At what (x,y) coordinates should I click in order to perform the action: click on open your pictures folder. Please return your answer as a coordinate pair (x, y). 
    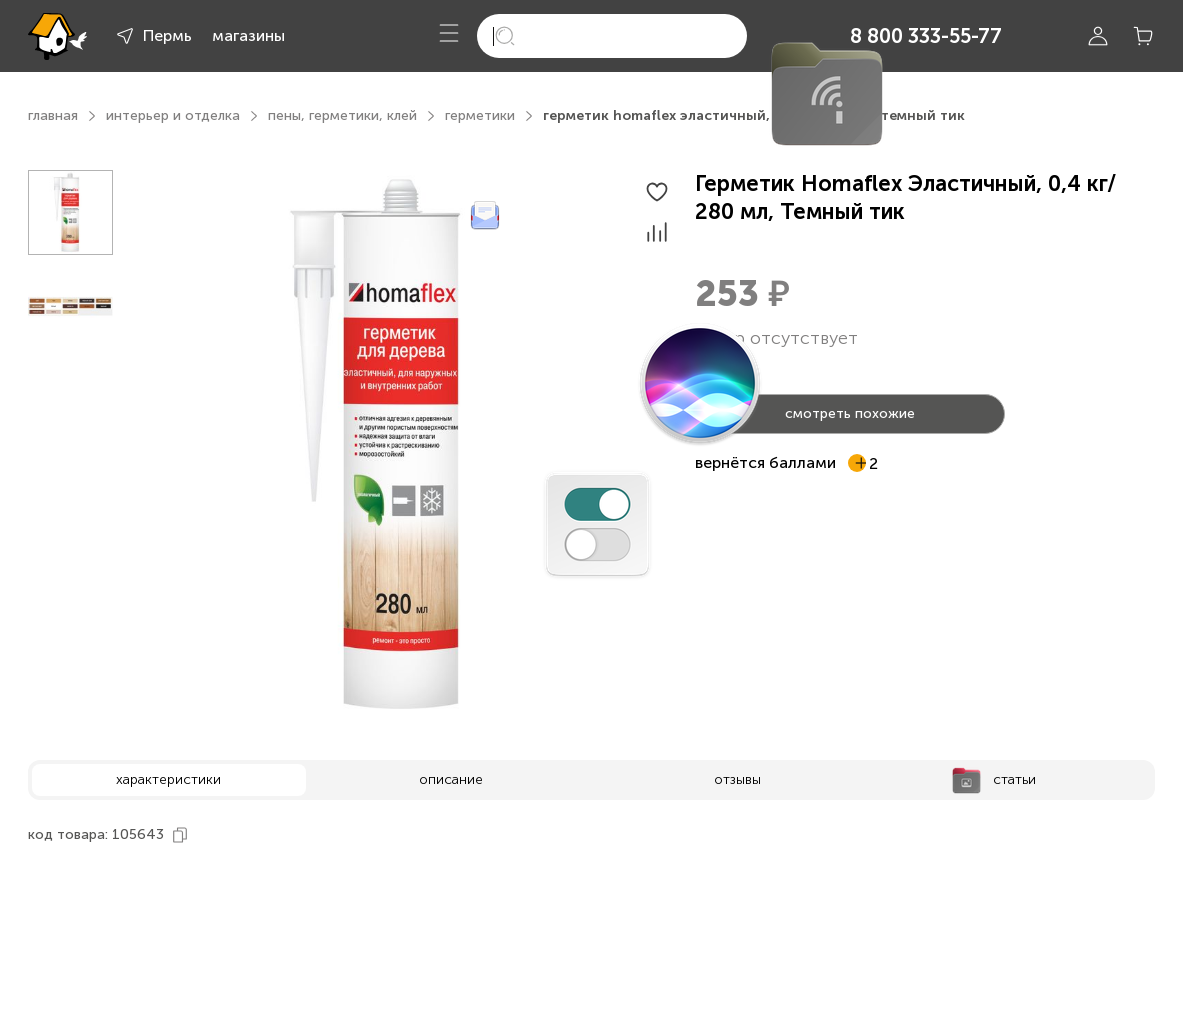
    Looking at the image, I should click on (966, 780).